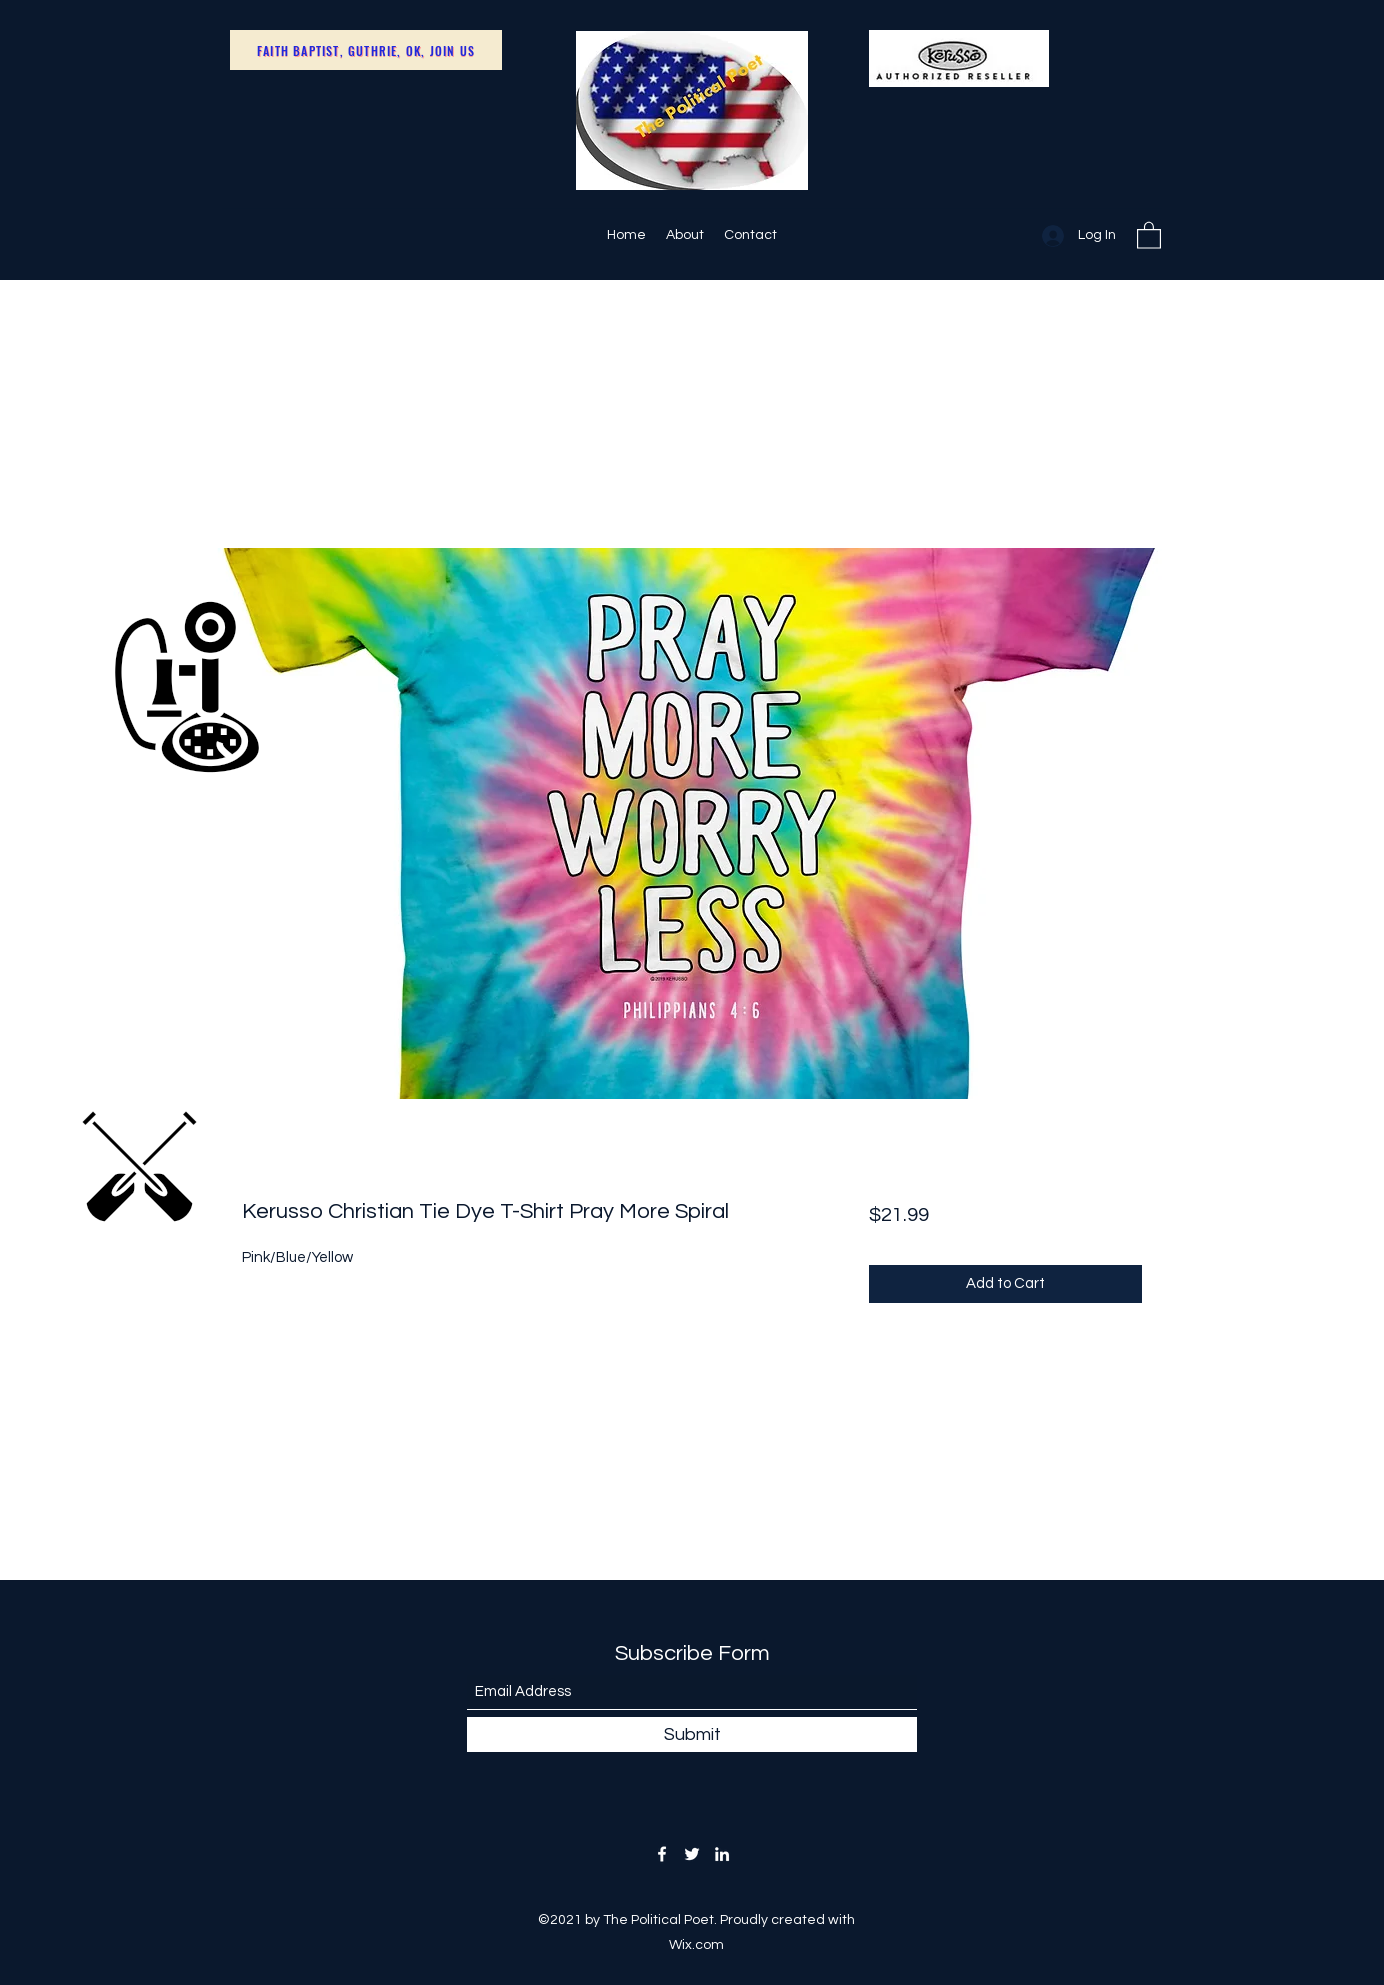  Describe the element at coordinates (187, 687) in the screenshot. I see `vintage or classic phone contact option` at that location.